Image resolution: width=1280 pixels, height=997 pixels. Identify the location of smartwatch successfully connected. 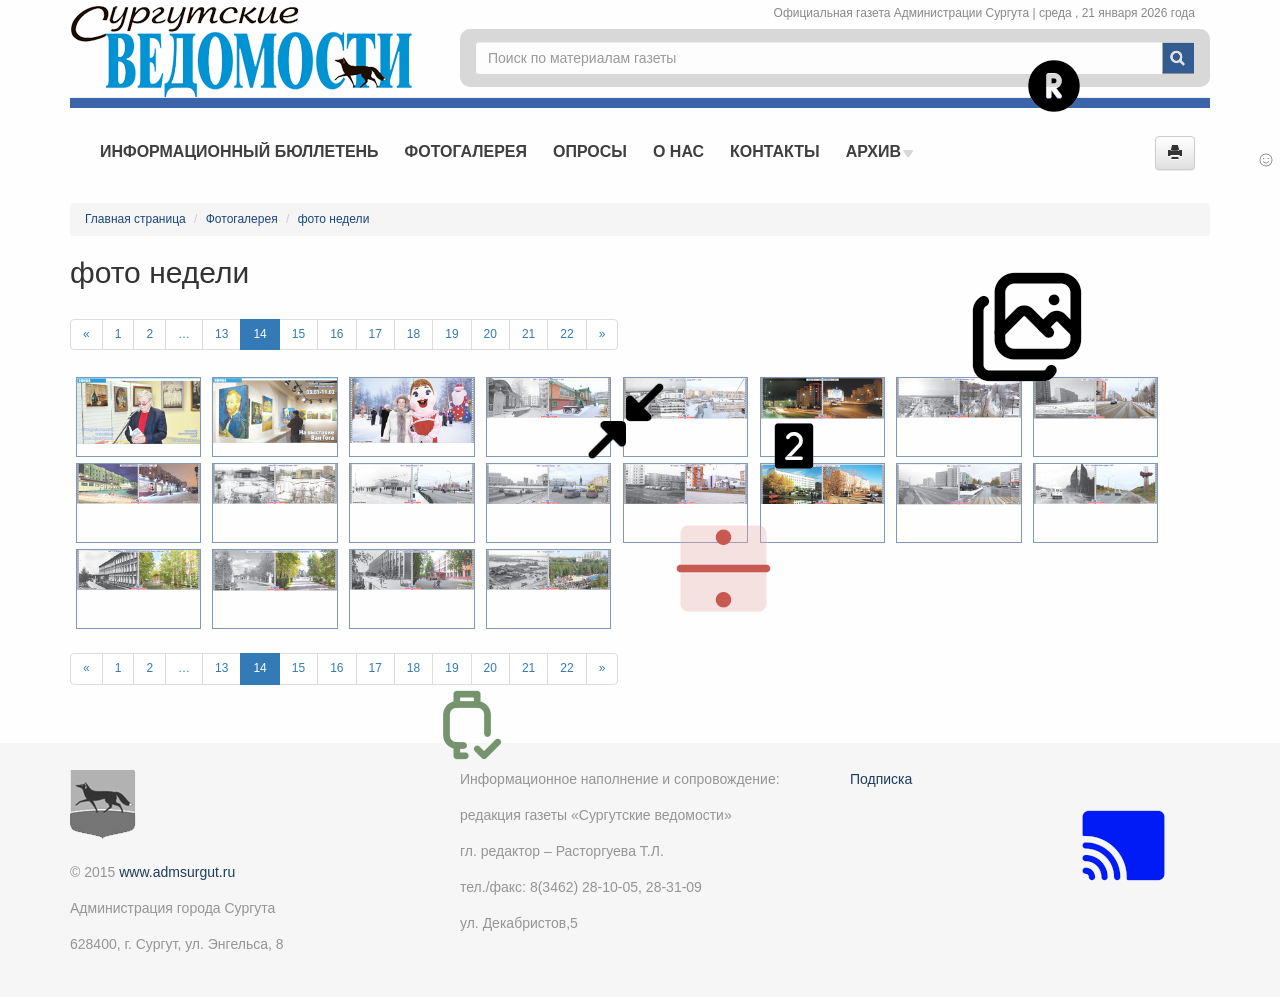
(467, 725).